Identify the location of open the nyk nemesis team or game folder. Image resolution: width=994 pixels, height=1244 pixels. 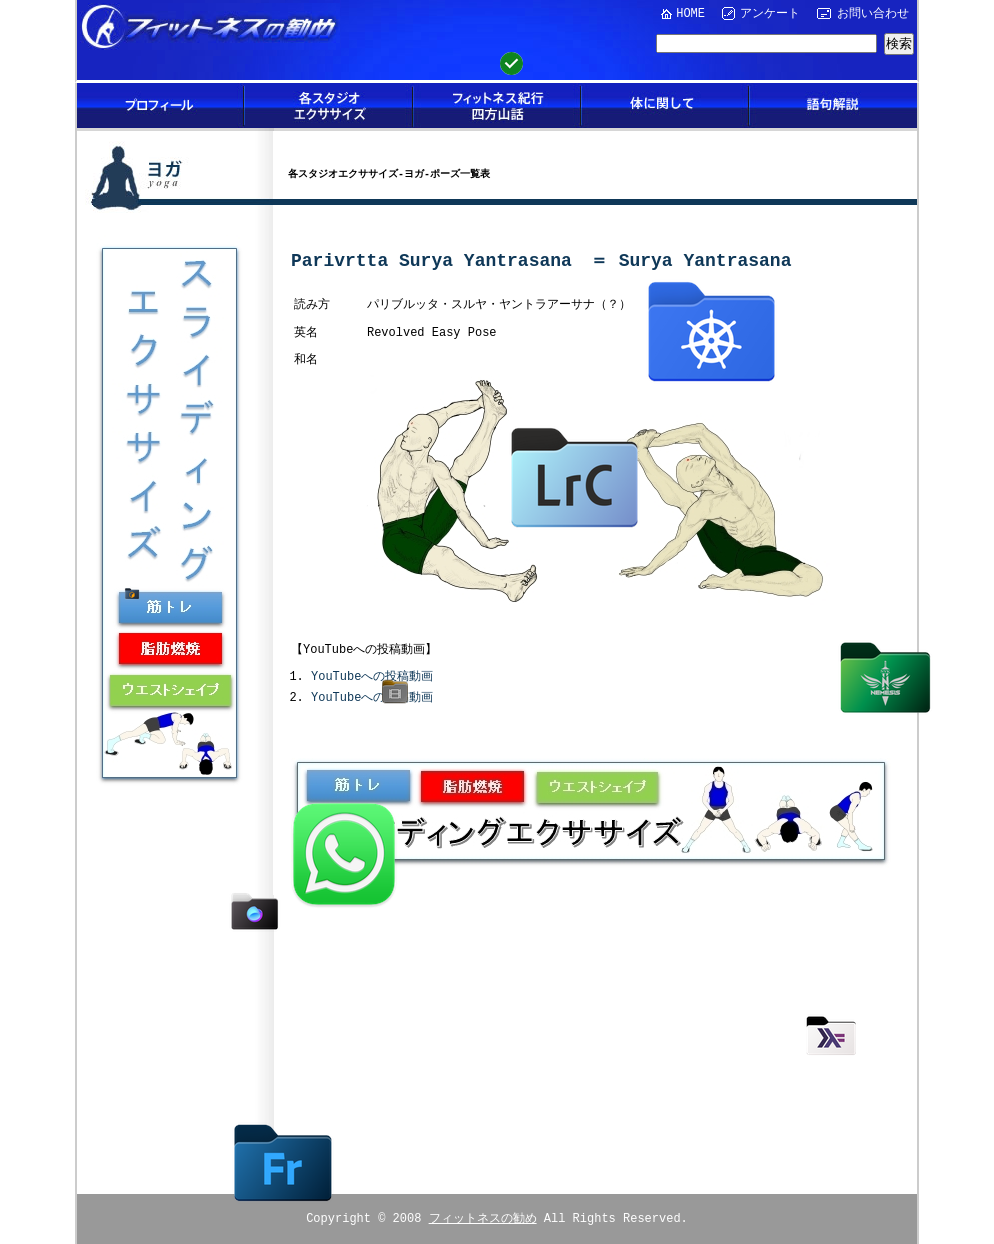
(885, 680).